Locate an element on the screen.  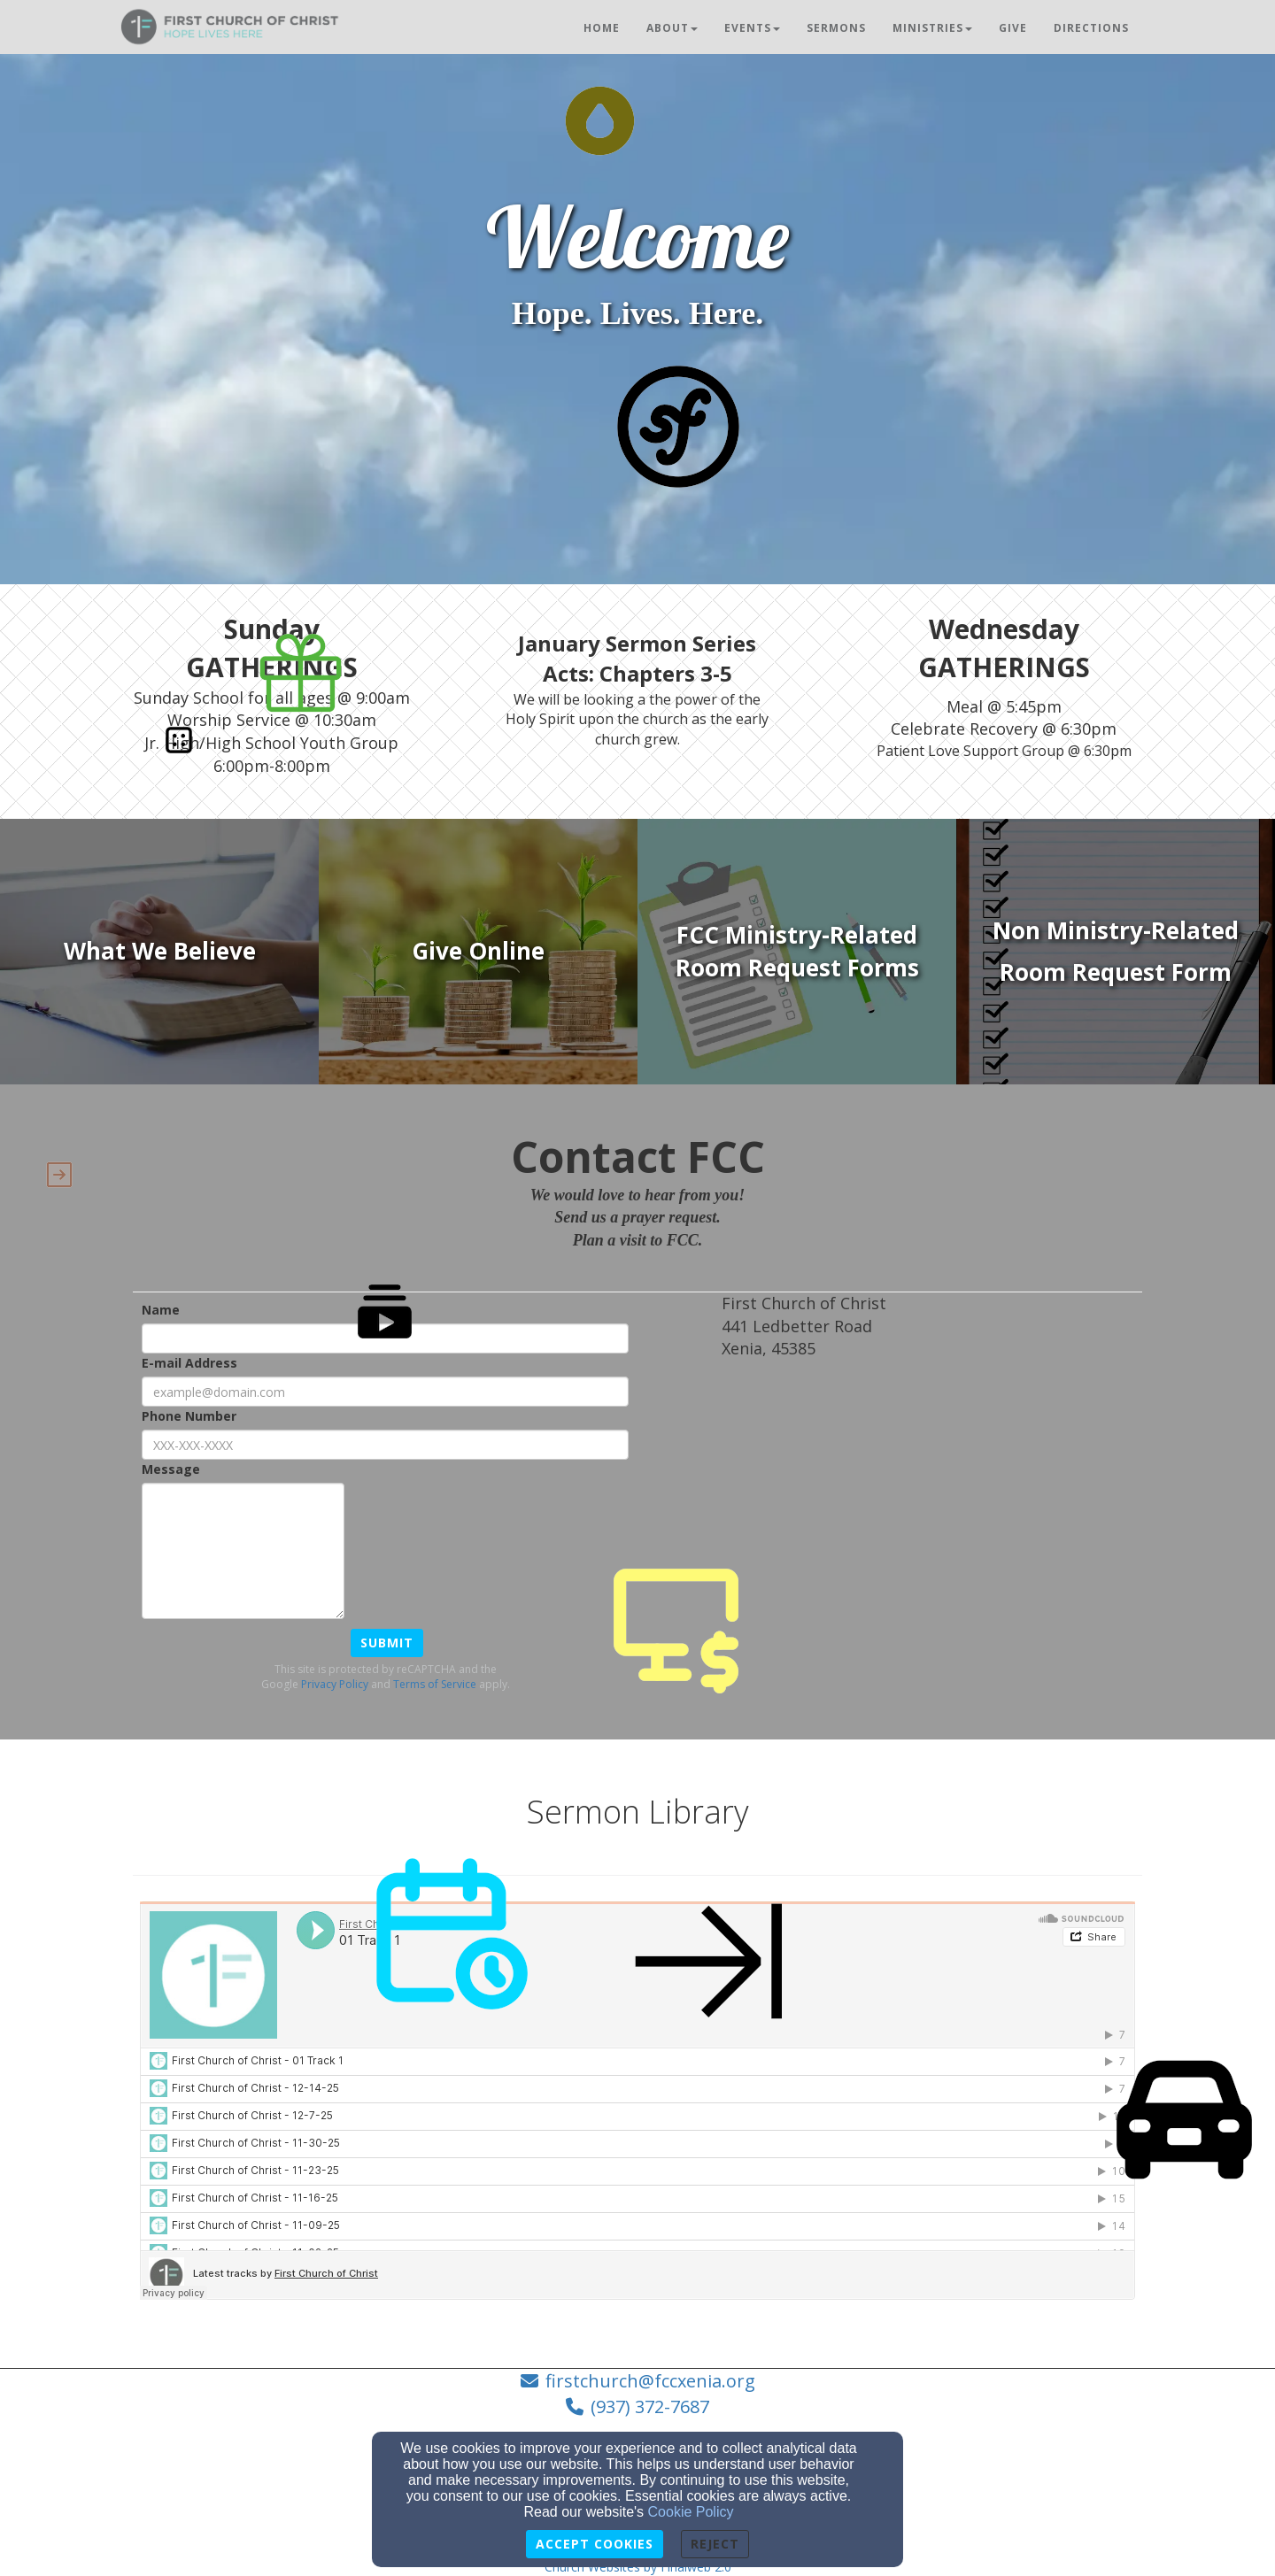
view your subscriptions is located at coordinates (384, 1311).